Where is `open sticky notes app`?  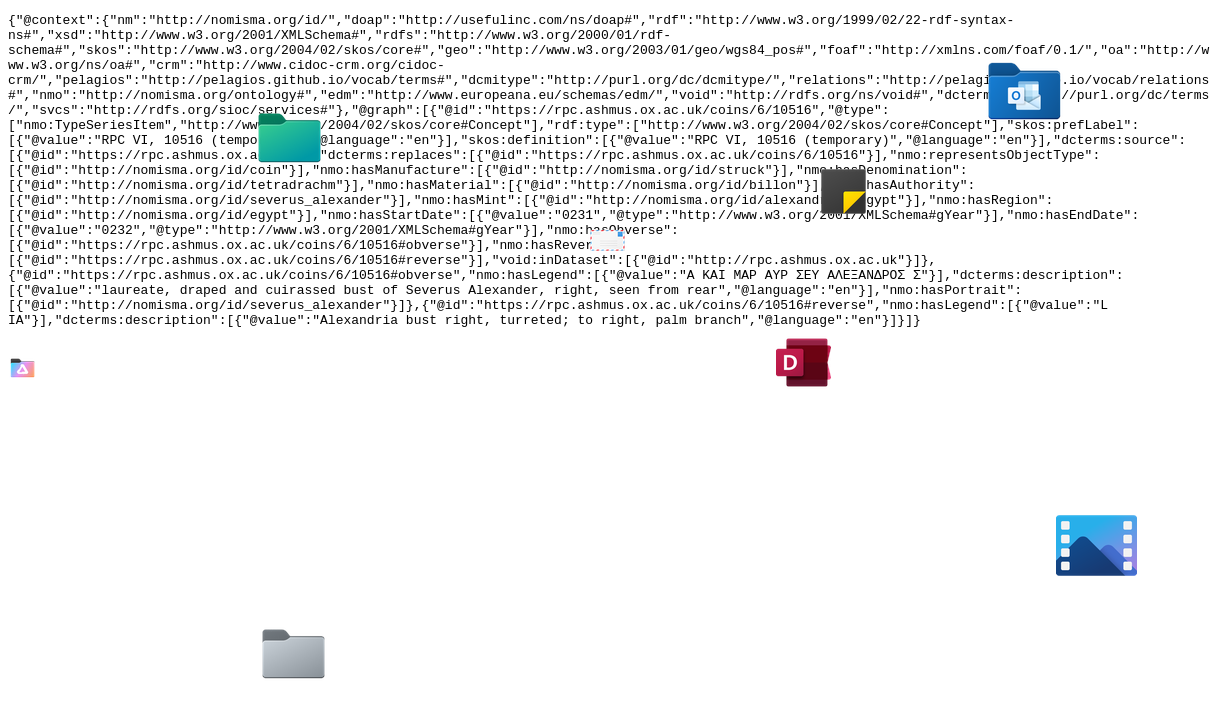 open sticky notes app is located at coordinates (843, 191).